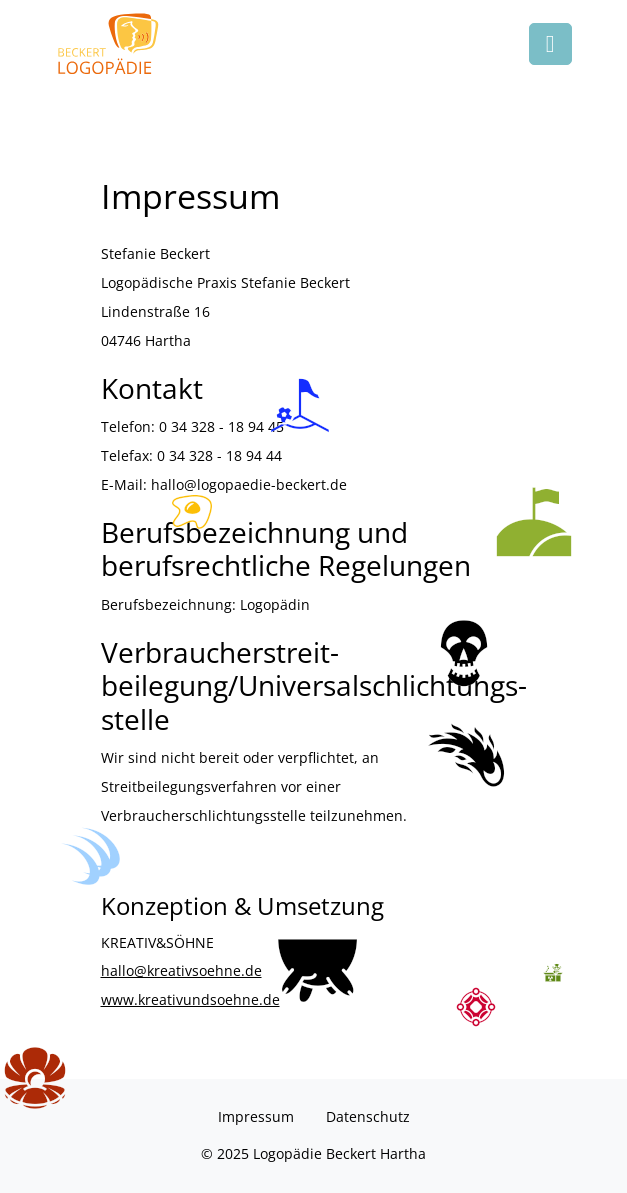 The height and width of the screenshot is (1193, 627). I want to click on attack or slash action in a game, so click(90, 856).